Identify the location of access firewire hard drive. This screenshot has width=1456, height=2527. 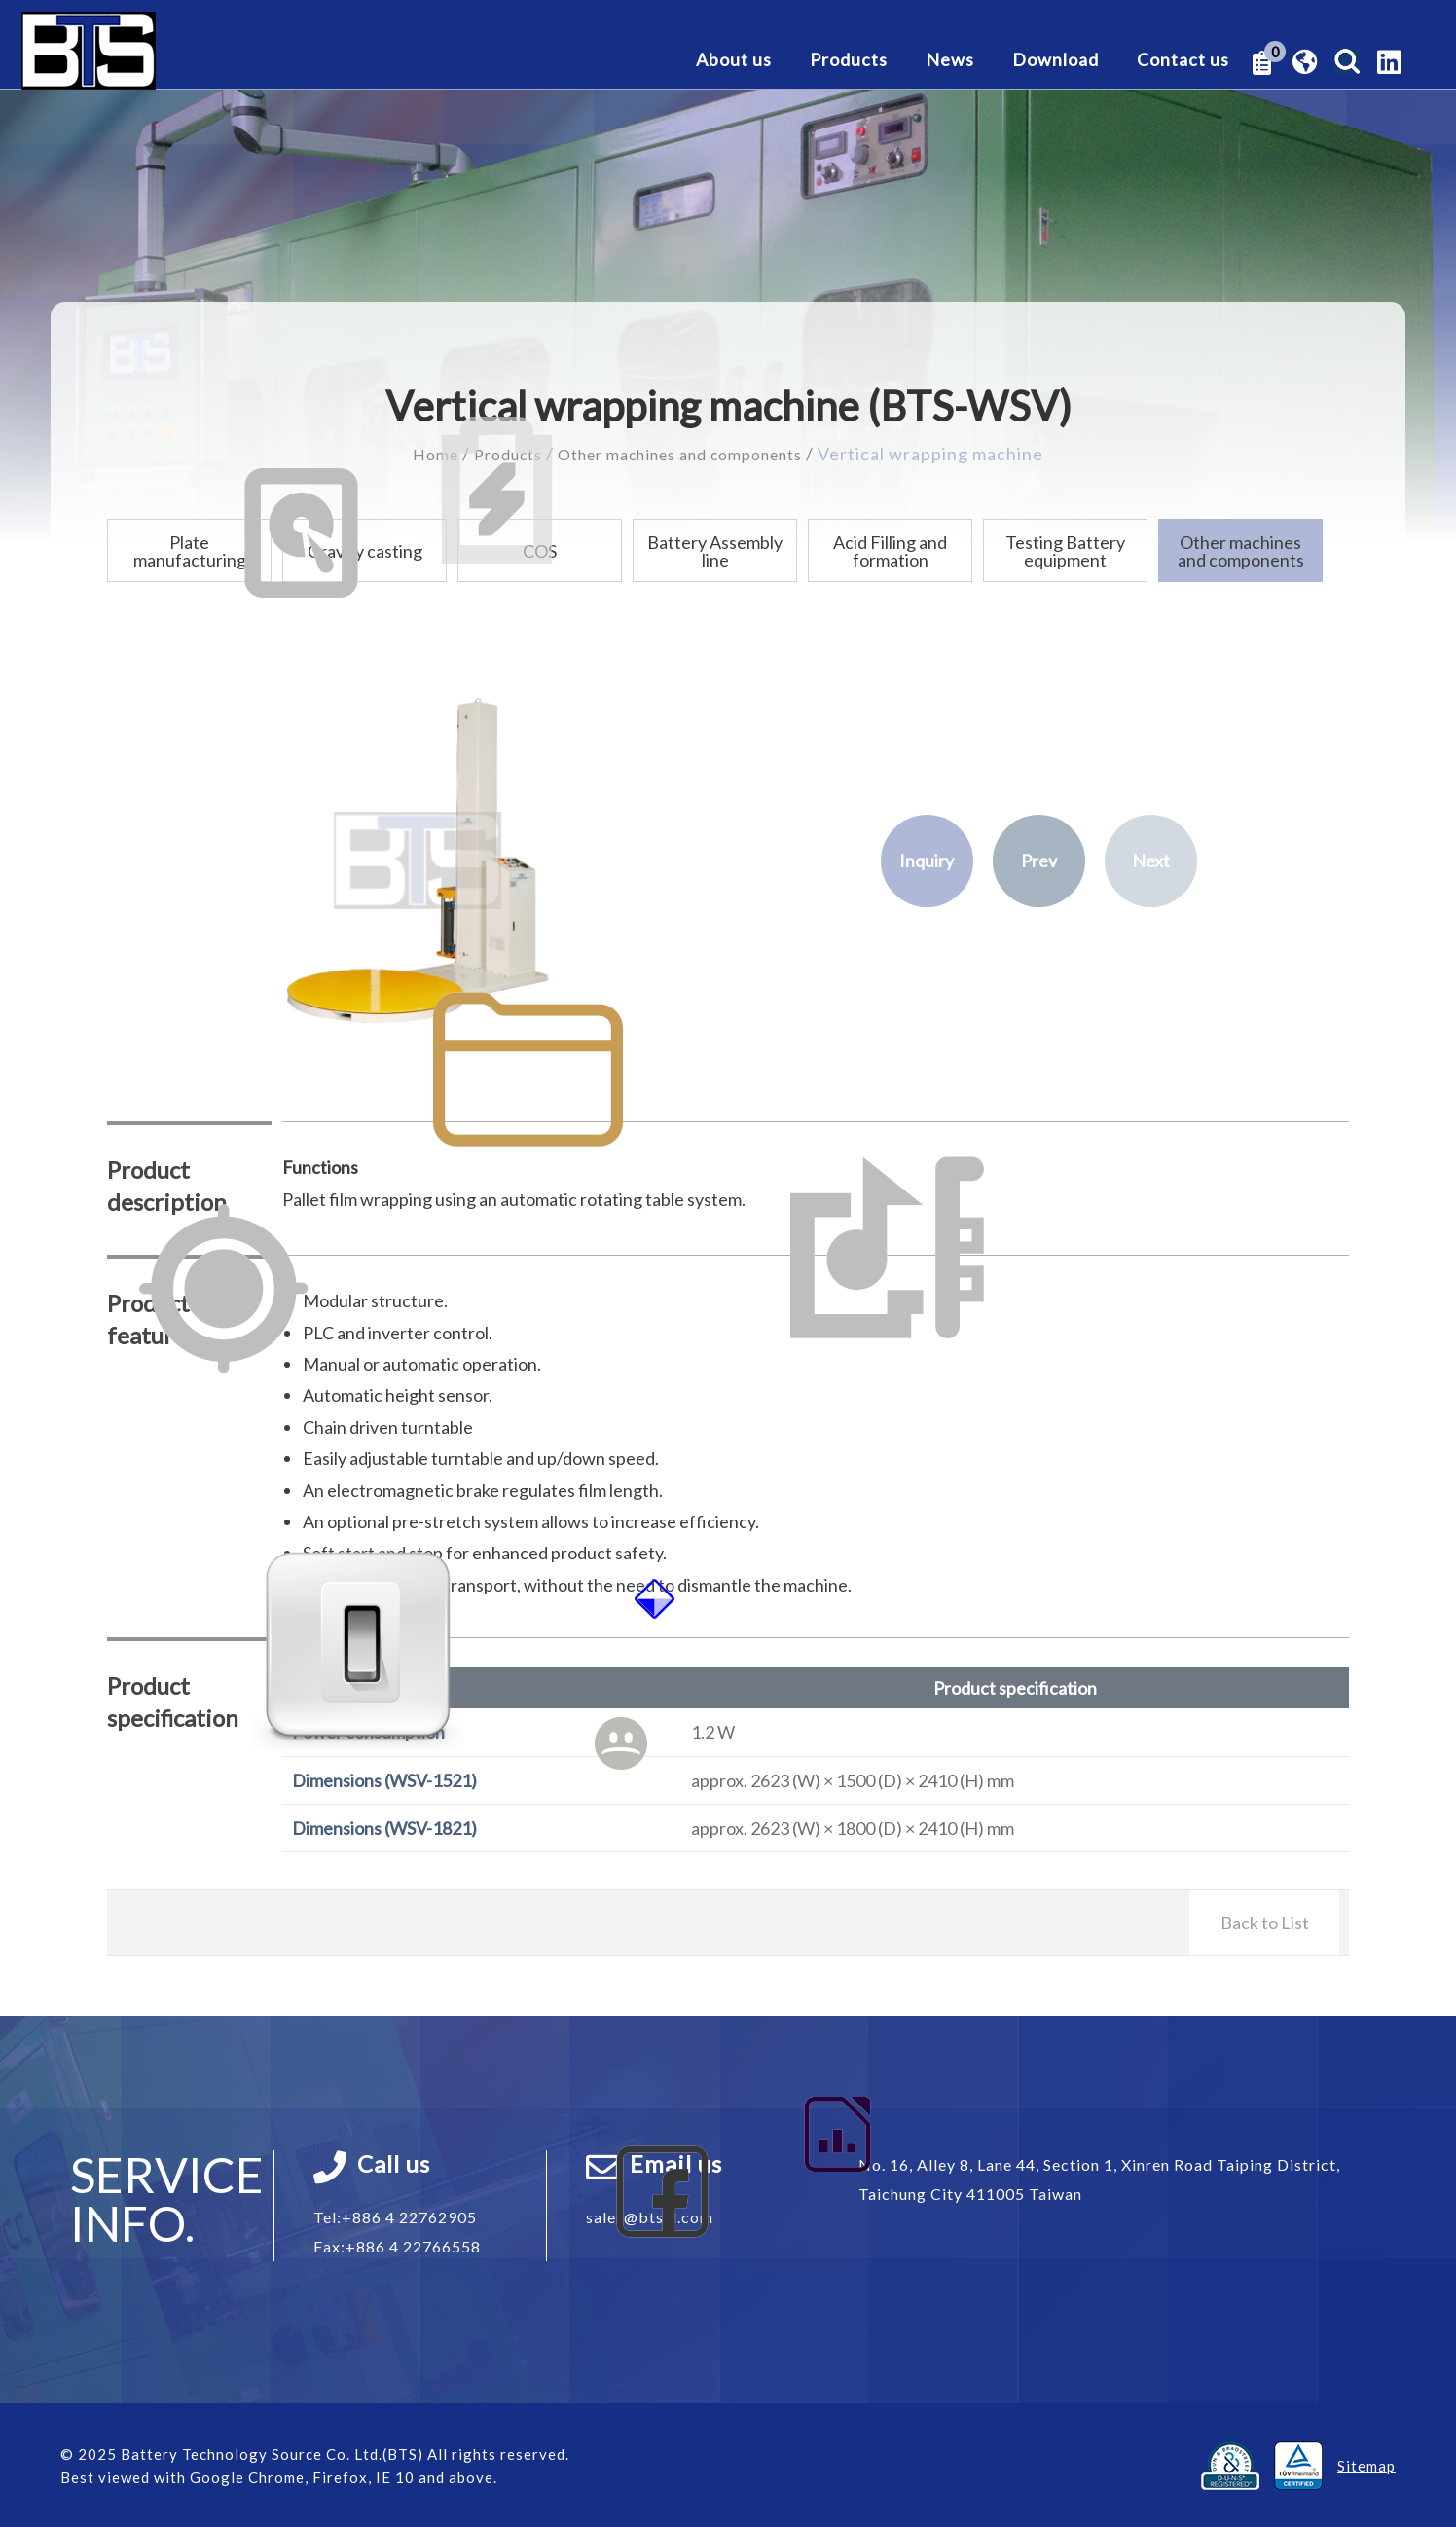
(301, 532).